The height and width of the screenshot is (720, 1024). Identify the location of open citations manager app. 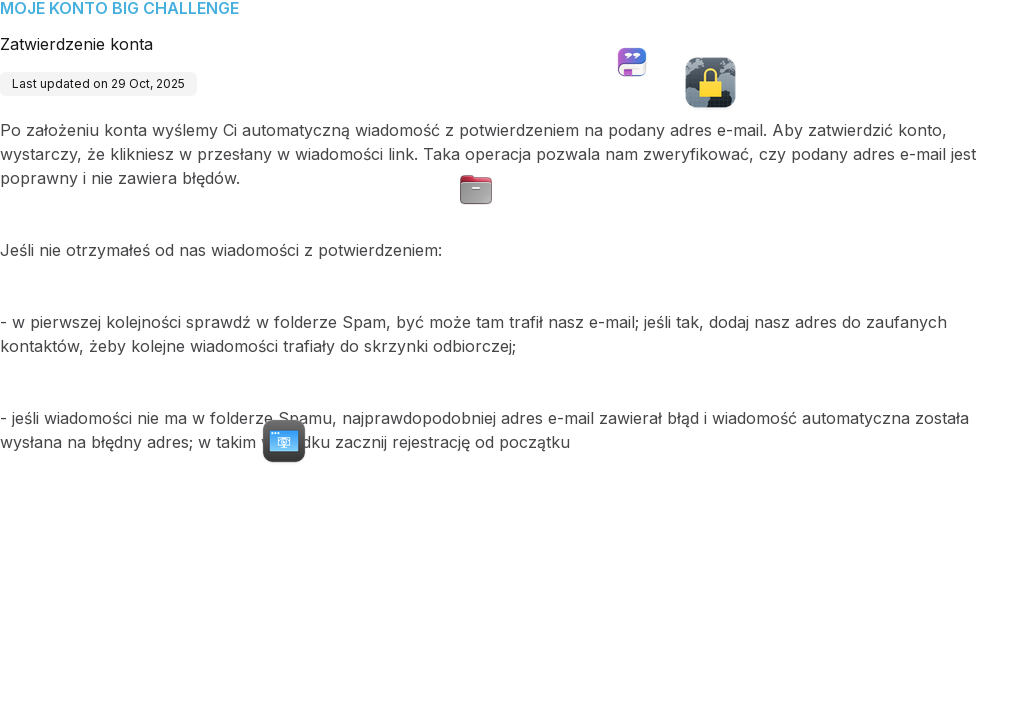
(632, 62).